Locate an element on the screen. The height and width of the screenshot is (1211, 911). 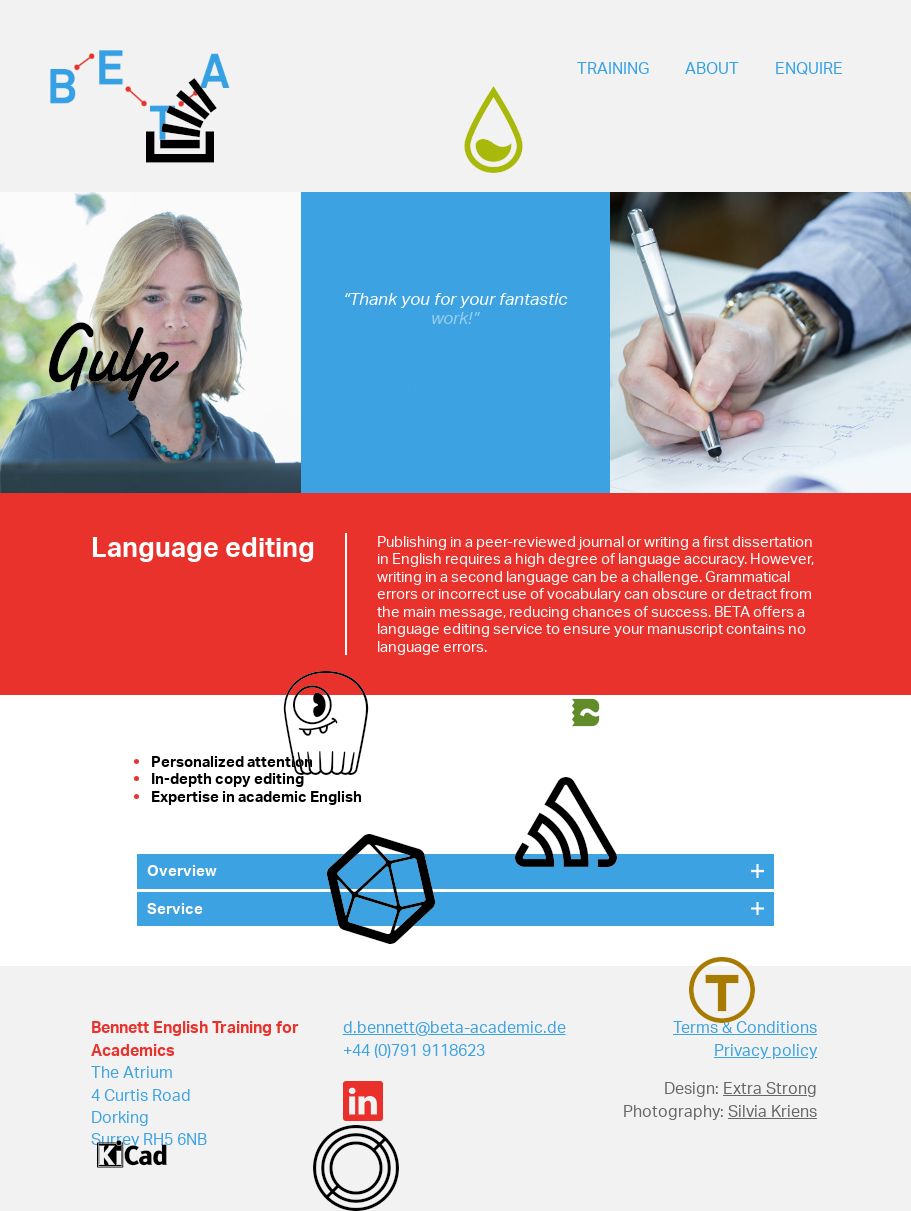
link to Sentry error monitoring service is located at coordinates (566, 822).